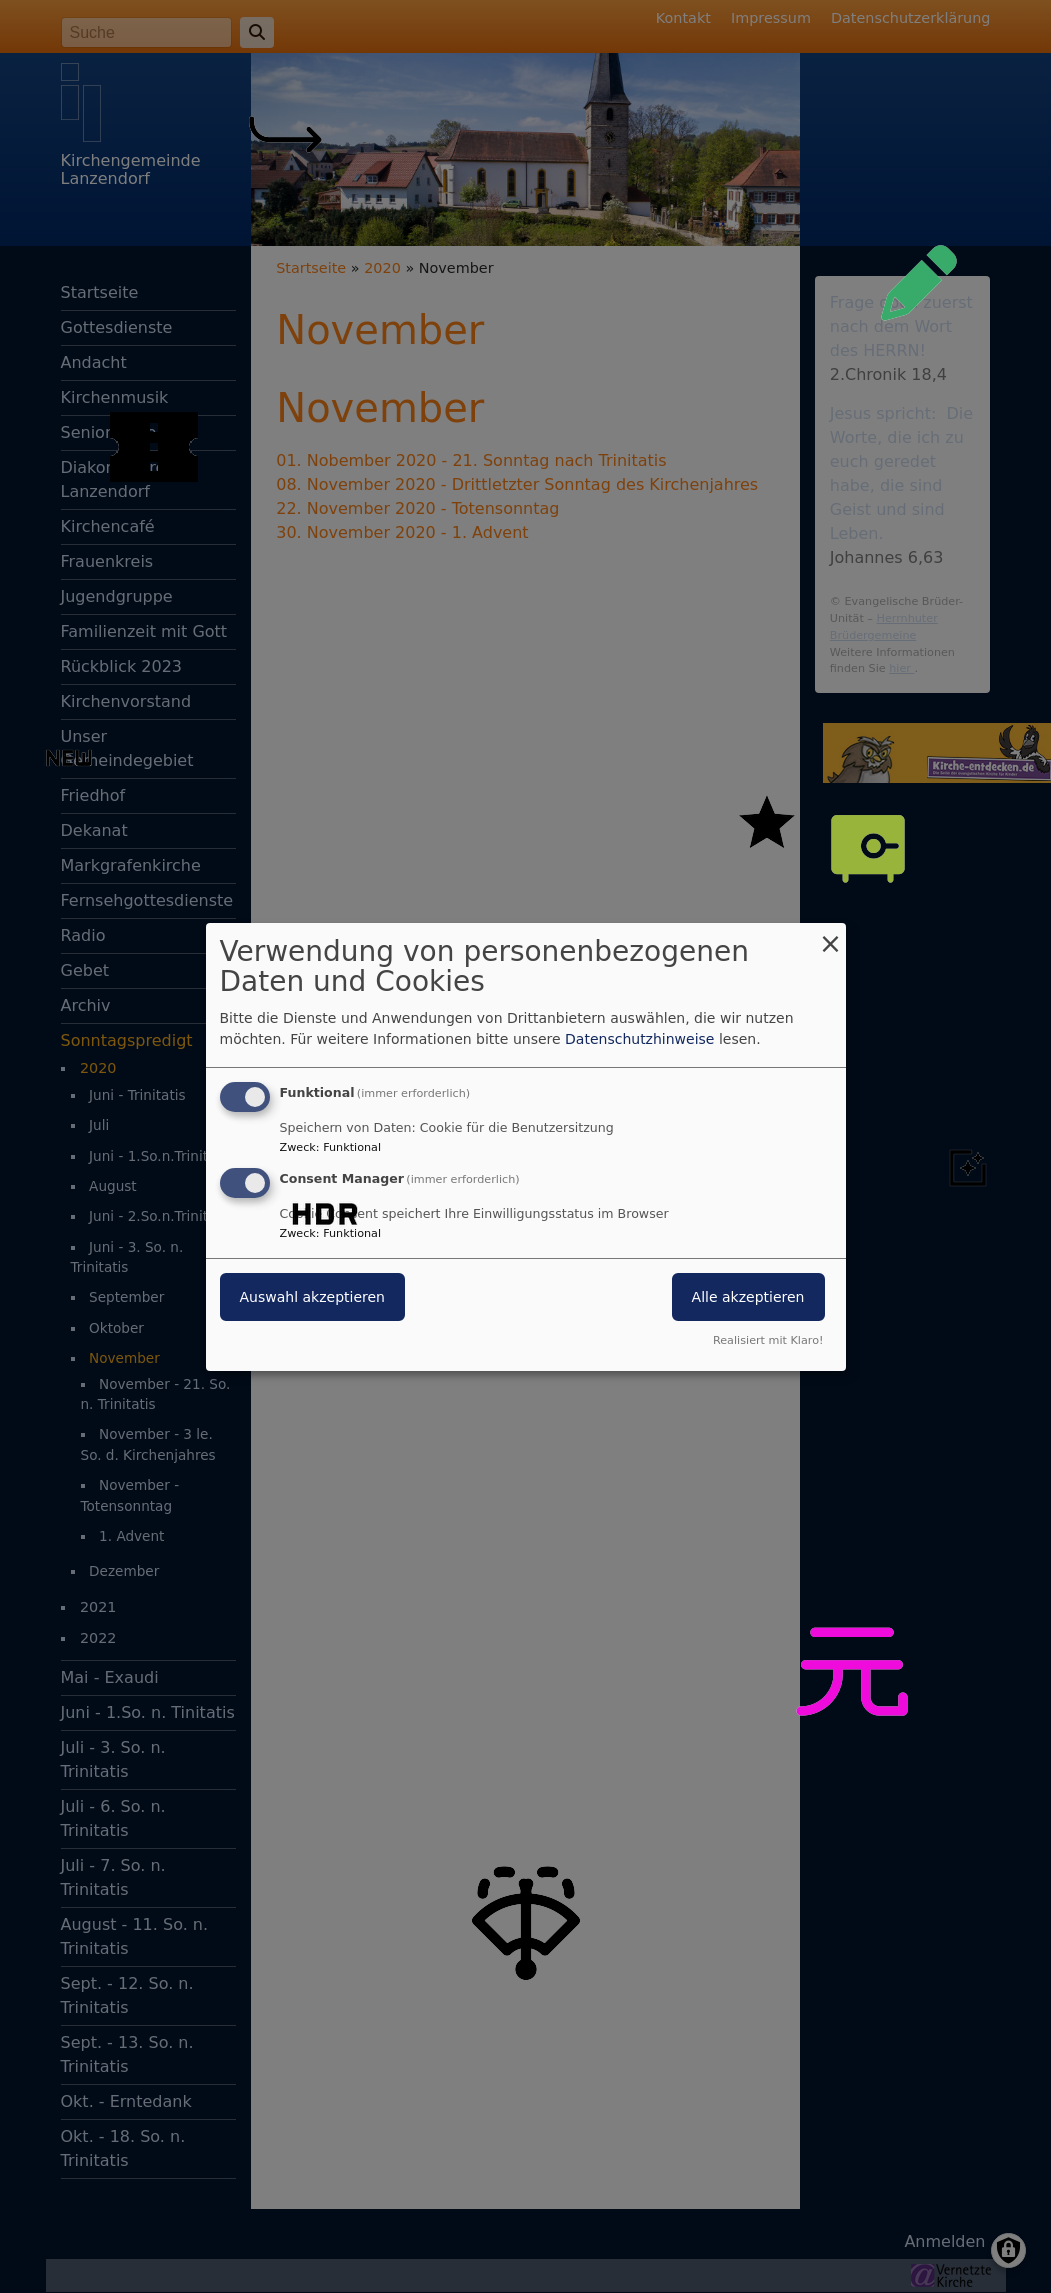  What do you see at coordinates (919, 283) in the screenshot?
I see `edit or modify content` at bounding box center [919, 283].